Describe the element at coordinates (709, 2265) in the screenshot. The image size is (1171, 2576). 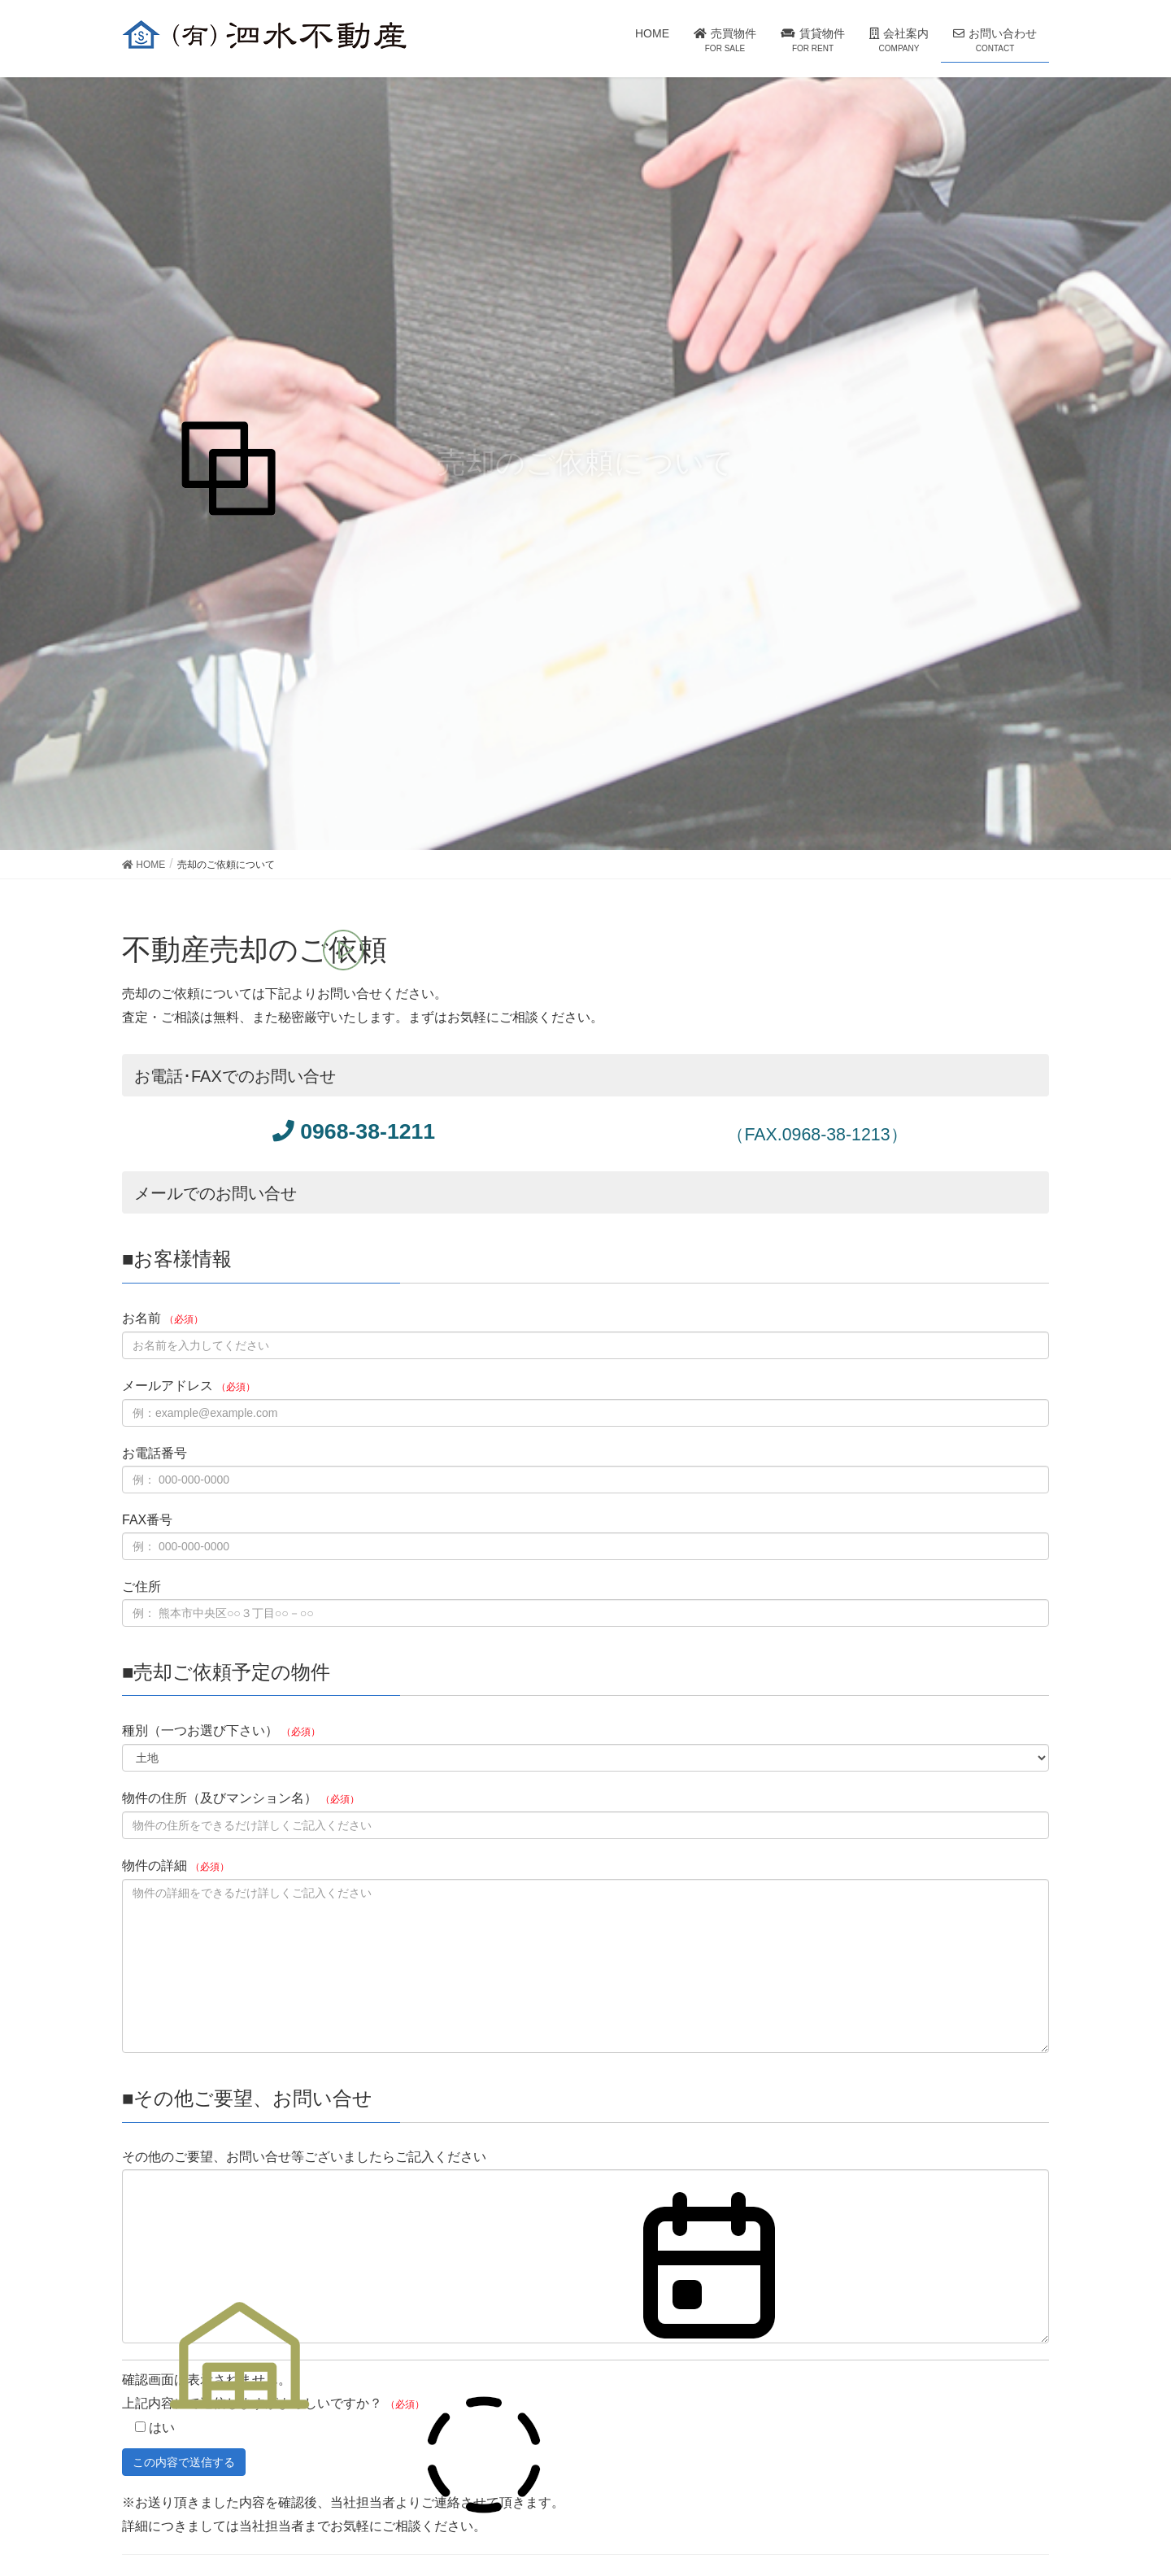
I see `view or add a calendar event` at that location.